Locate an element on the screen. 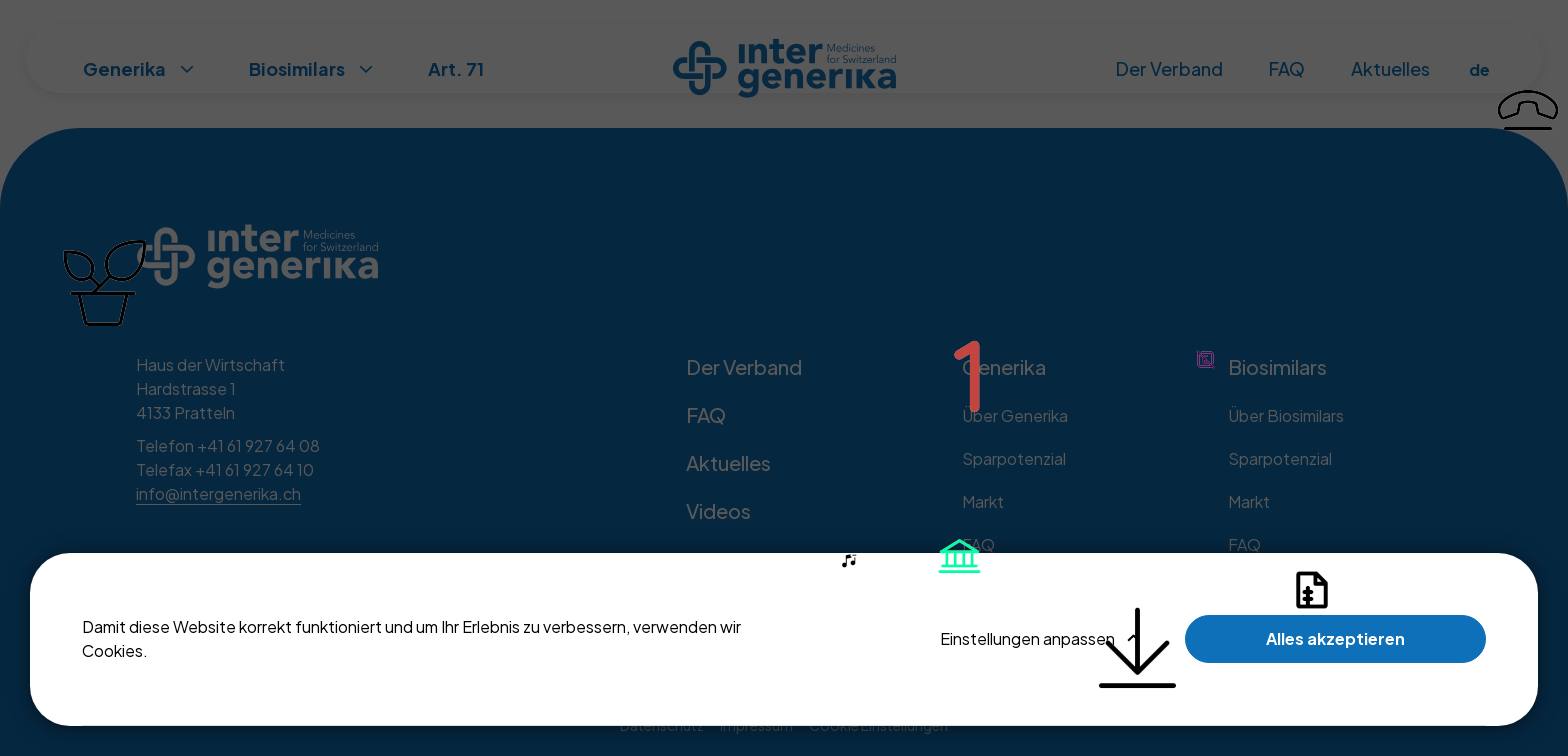 Image resolution: width=1568 pixels, height=756 pixels. explicit content filter is enabled is located at coordinates (1205, 359).